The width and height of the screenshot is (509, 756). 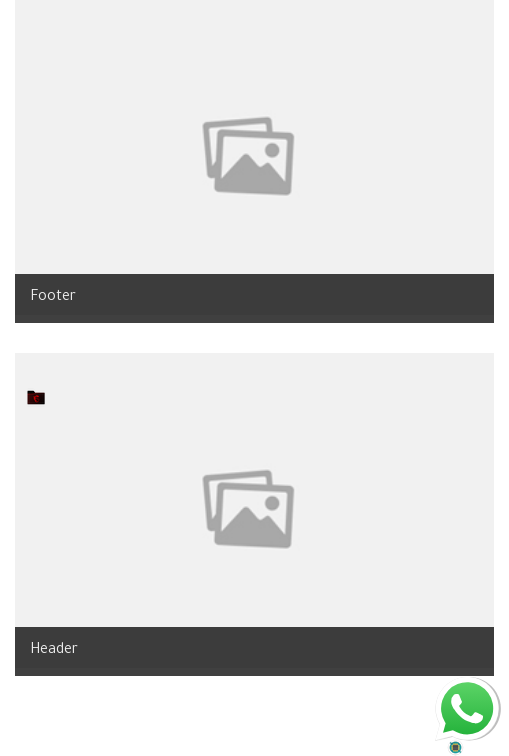 What do you see at coordinates (455, 747) in the screenshot?
I see `access system driver settings` at bounding box center [455, 747].